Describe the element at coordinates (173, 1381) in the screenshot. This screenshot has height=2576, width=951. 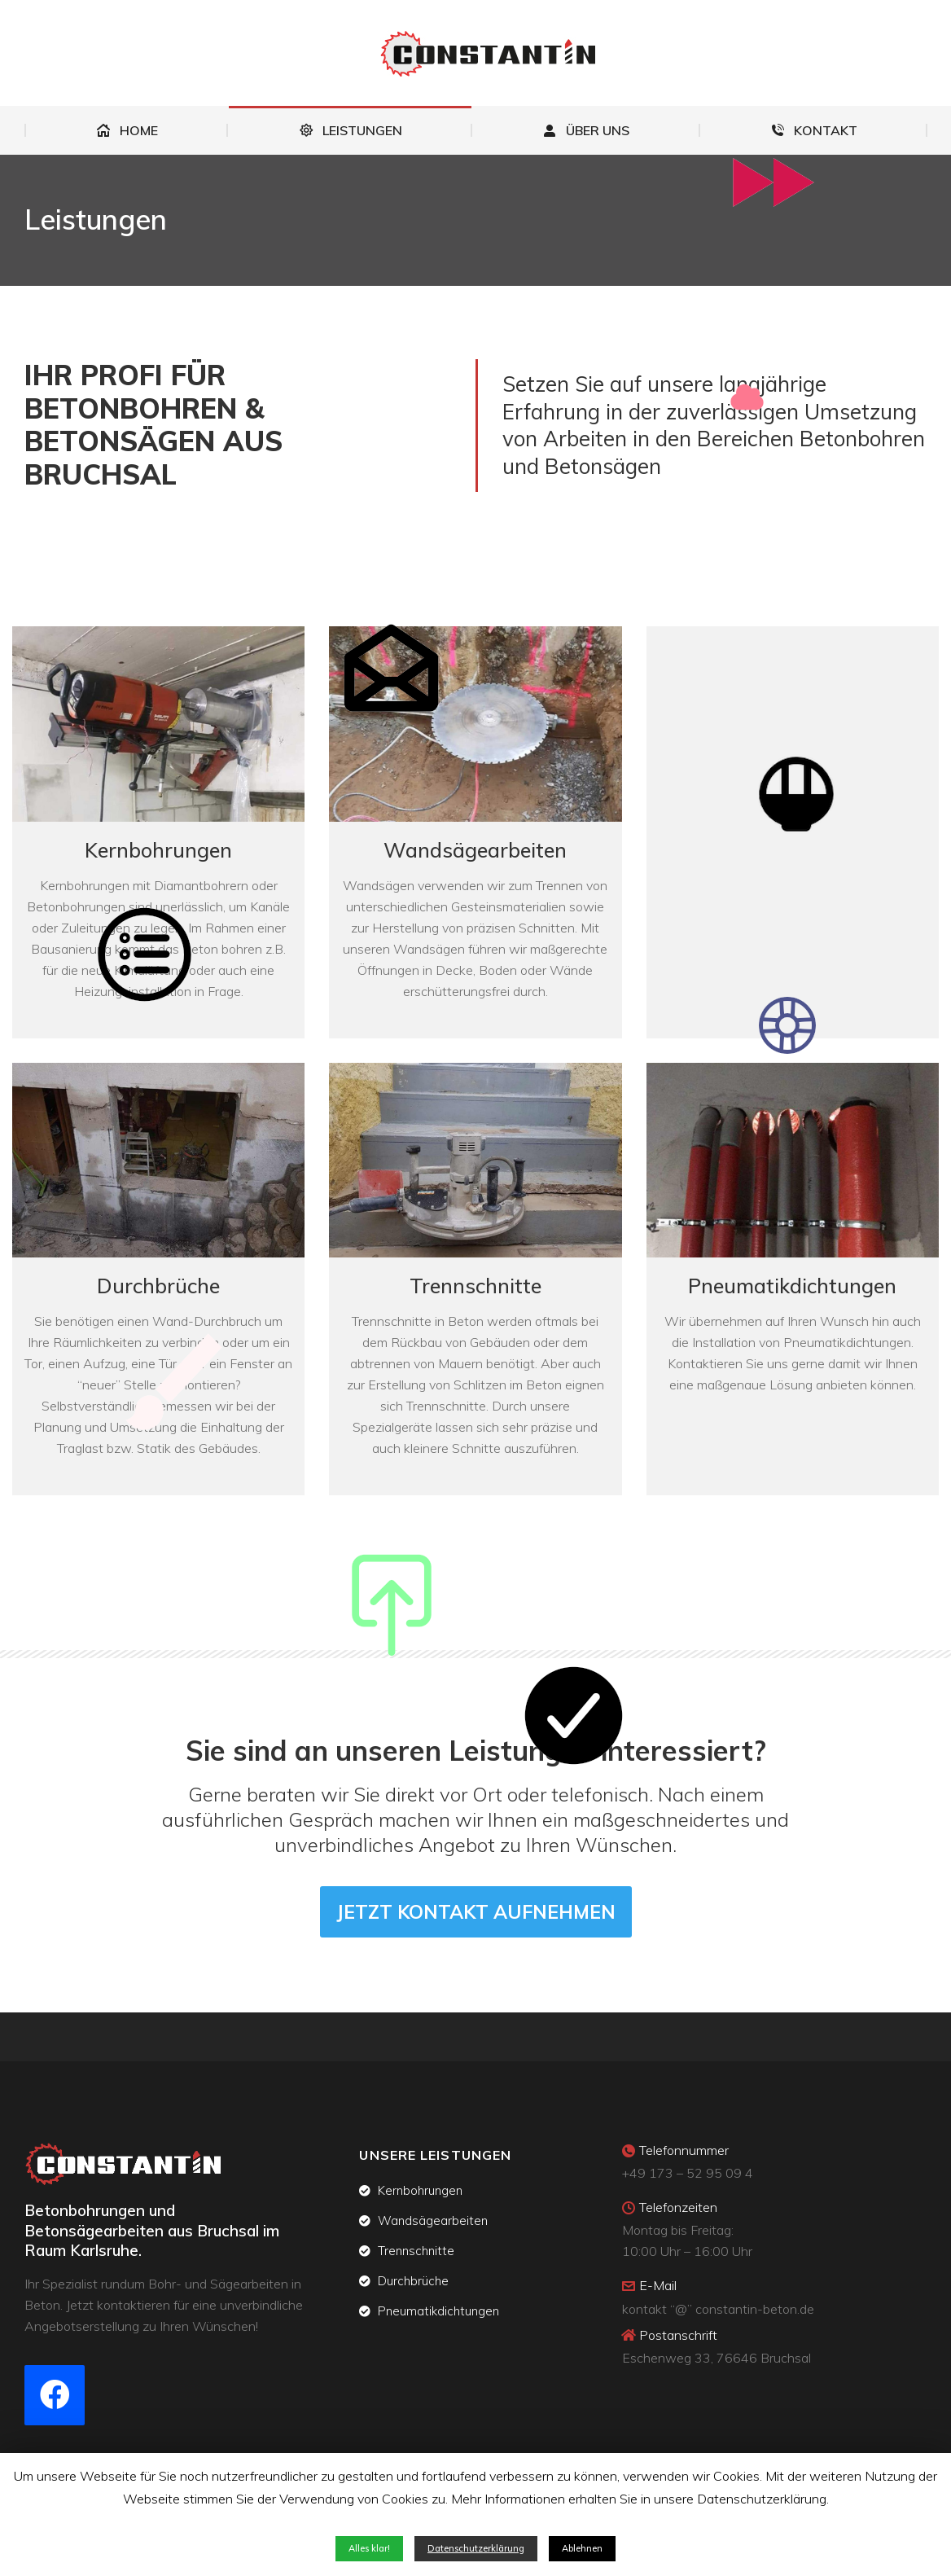
I see `access drawing or painting tools` at that location.